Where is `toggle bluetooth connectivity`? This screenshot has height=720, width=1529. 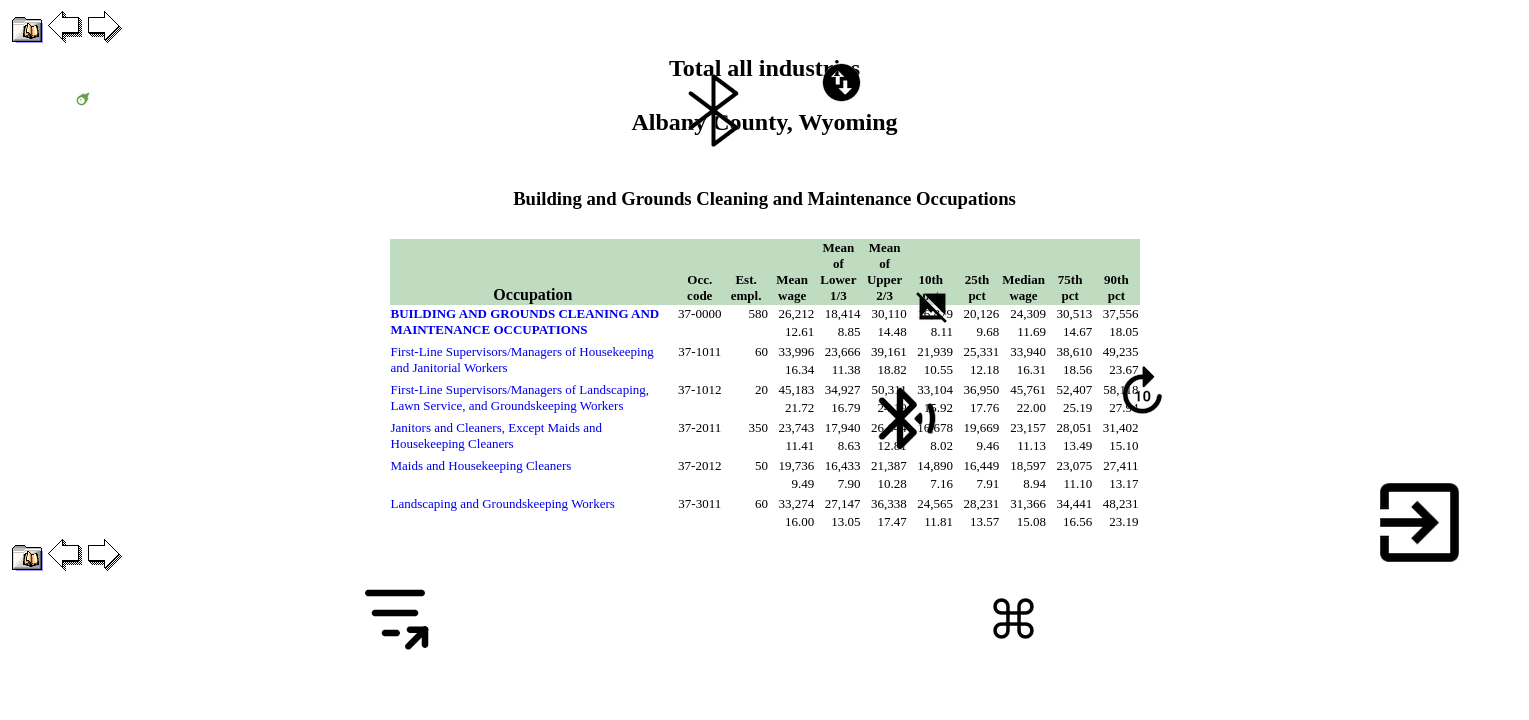 toggle bluetooth connectivity is located at coordinates (713, 110).